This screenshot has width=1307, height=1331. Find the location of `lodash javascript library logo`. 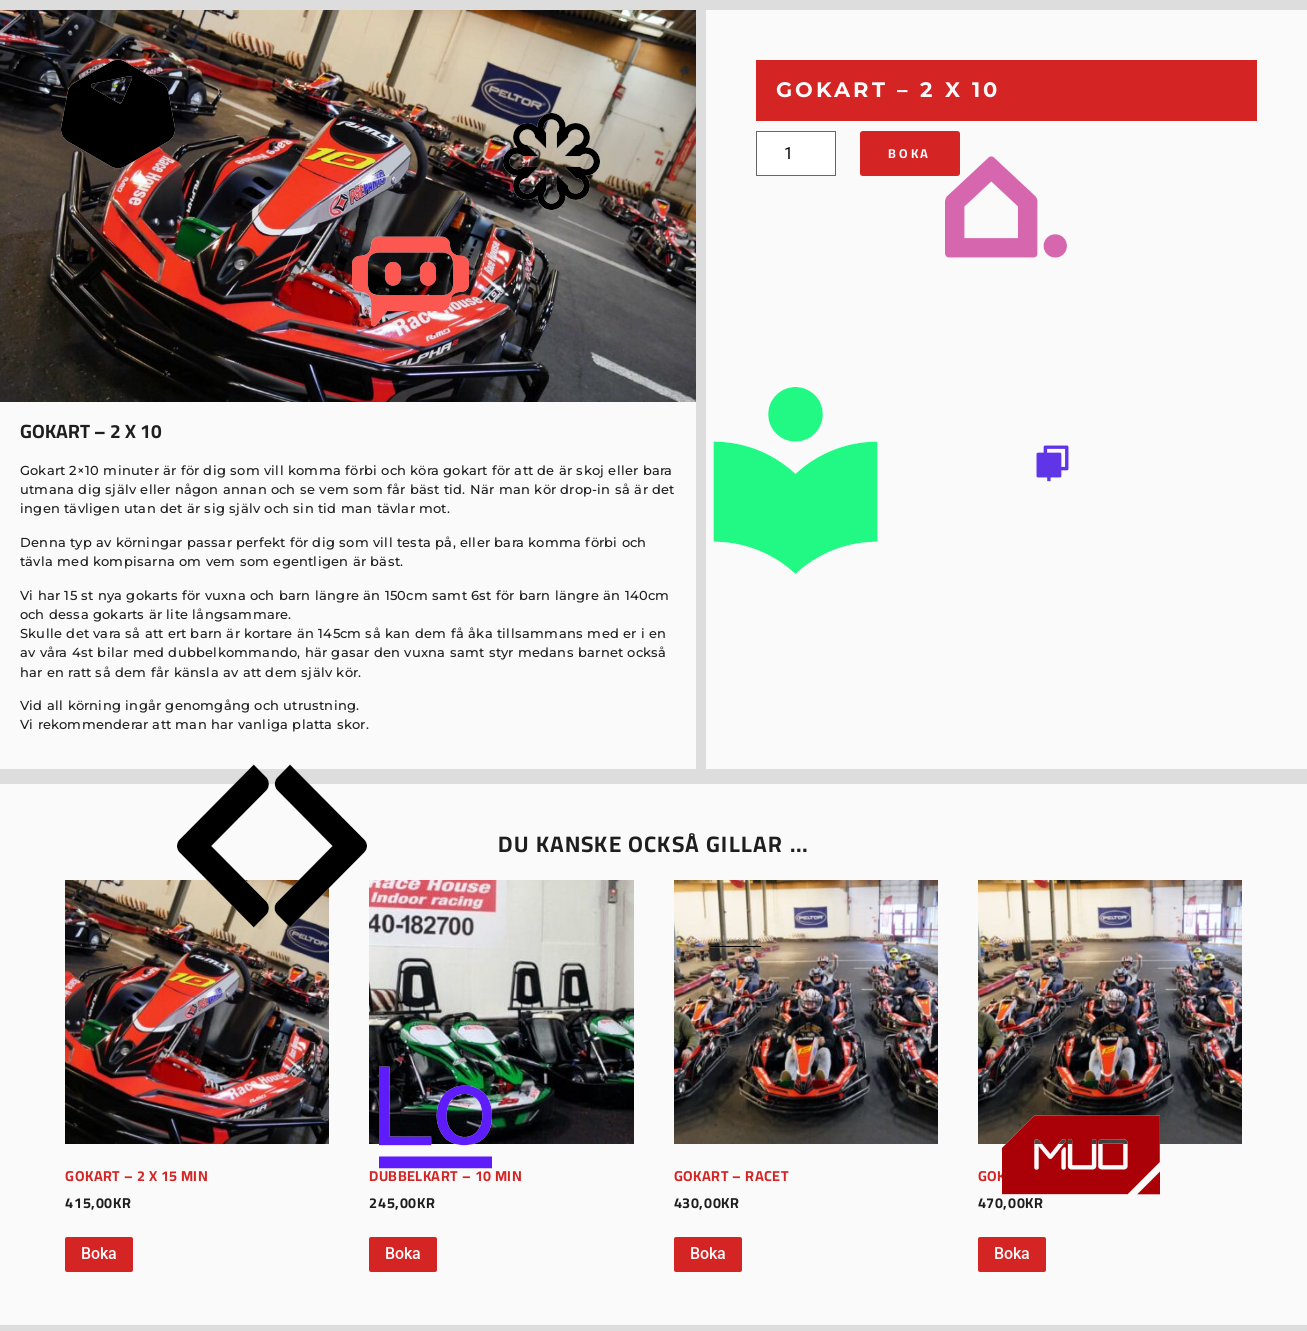

lodash javascript library logo is located at coordinates (435, 1117).